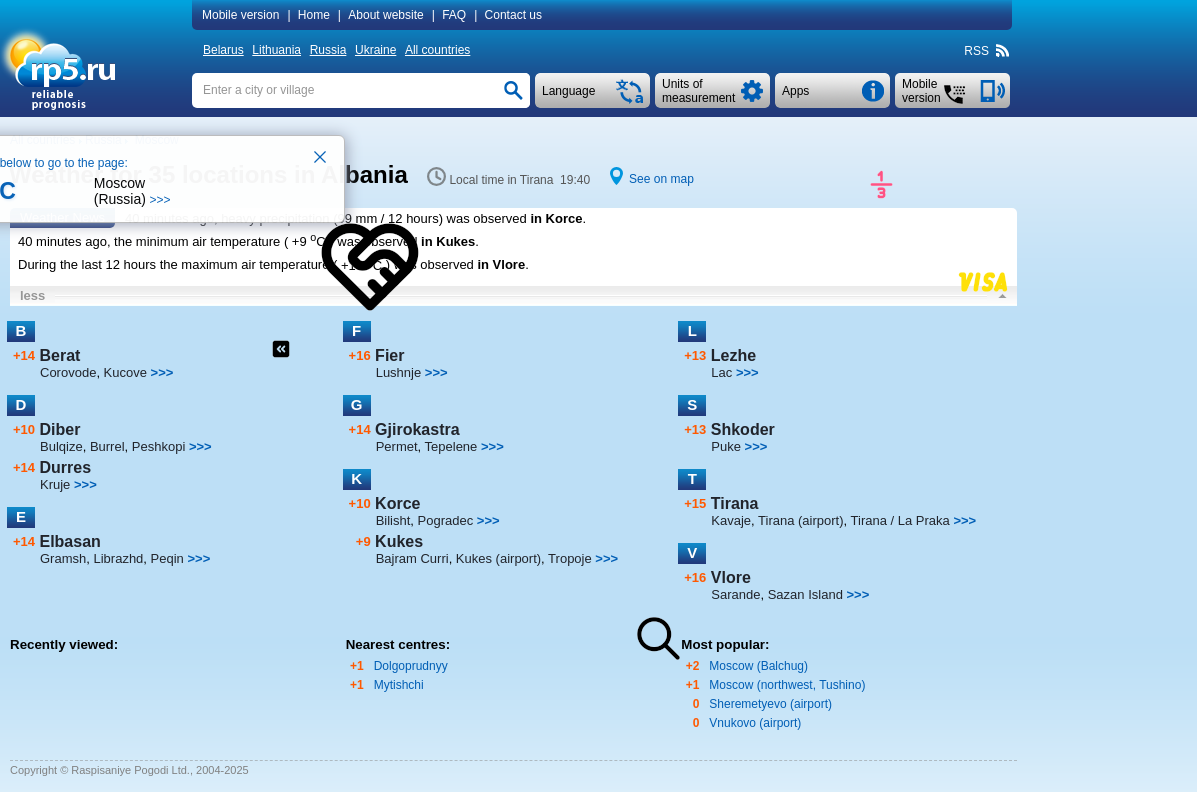  What do you see at coordinates (370, 267) in the screenshot?
I see `support a charitable cause or donation` at bounding box center [370, 267].